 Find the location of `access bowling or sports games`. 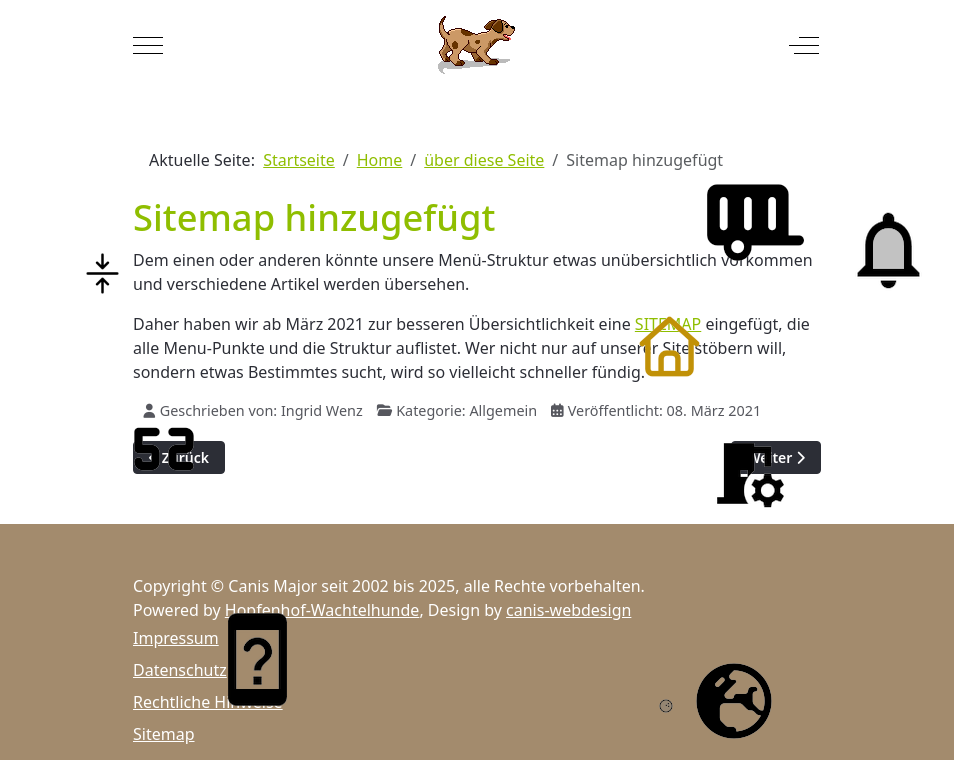

access bowling or sports games is located at coordinates (666, 706).